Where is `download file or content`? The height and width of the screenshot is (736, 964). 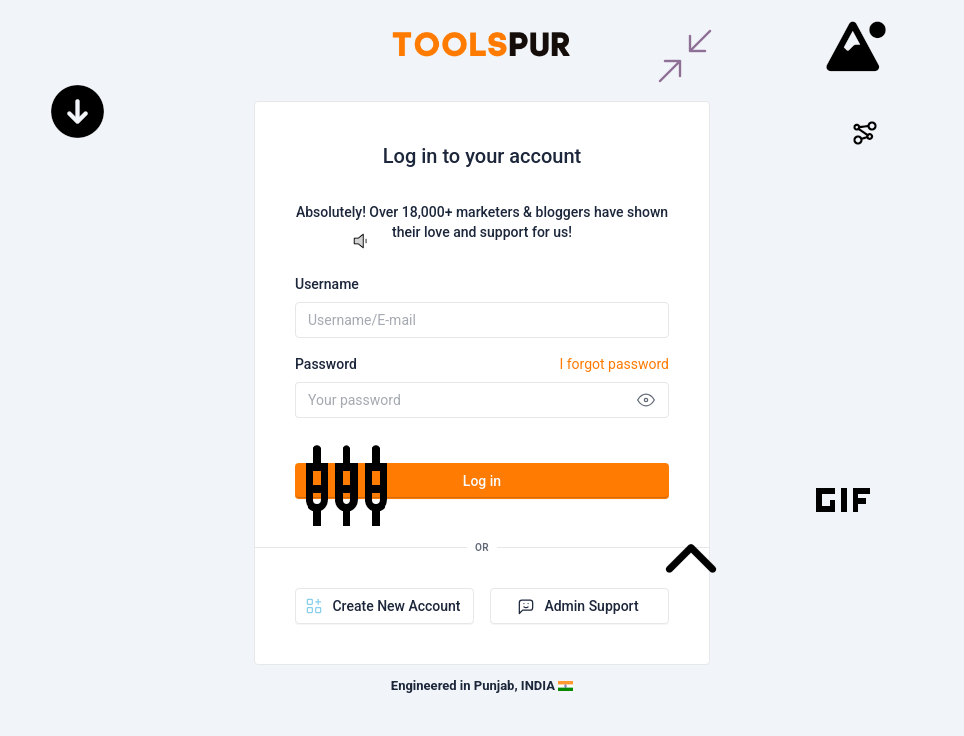 download file or content is located at coordinates (77, 111).